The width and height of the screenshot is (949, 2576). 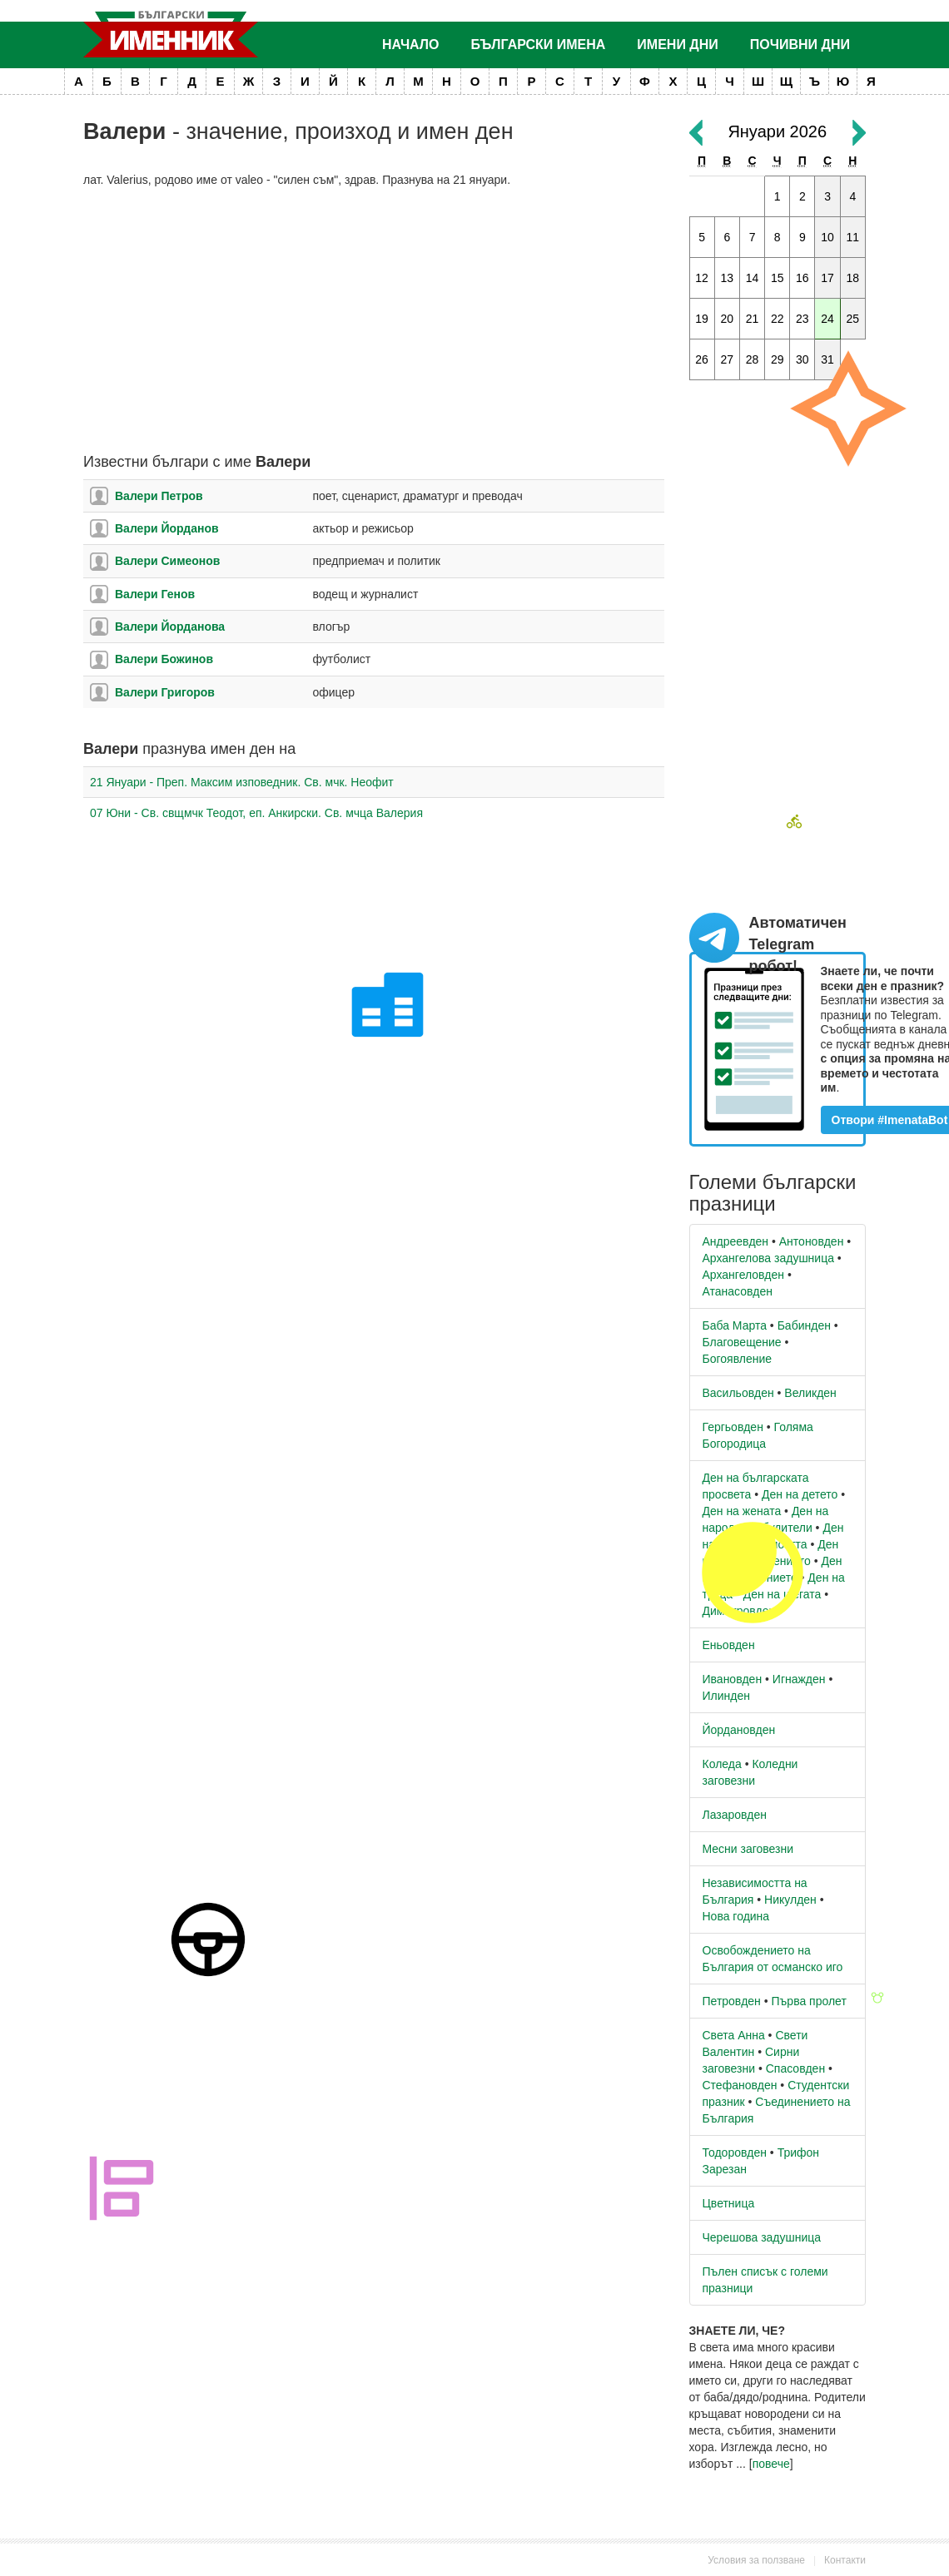 What do you see at coordinates (208, 1939) in the screenshot?
I see `access driving or navigation mode` at bounding box center [208, 1939].